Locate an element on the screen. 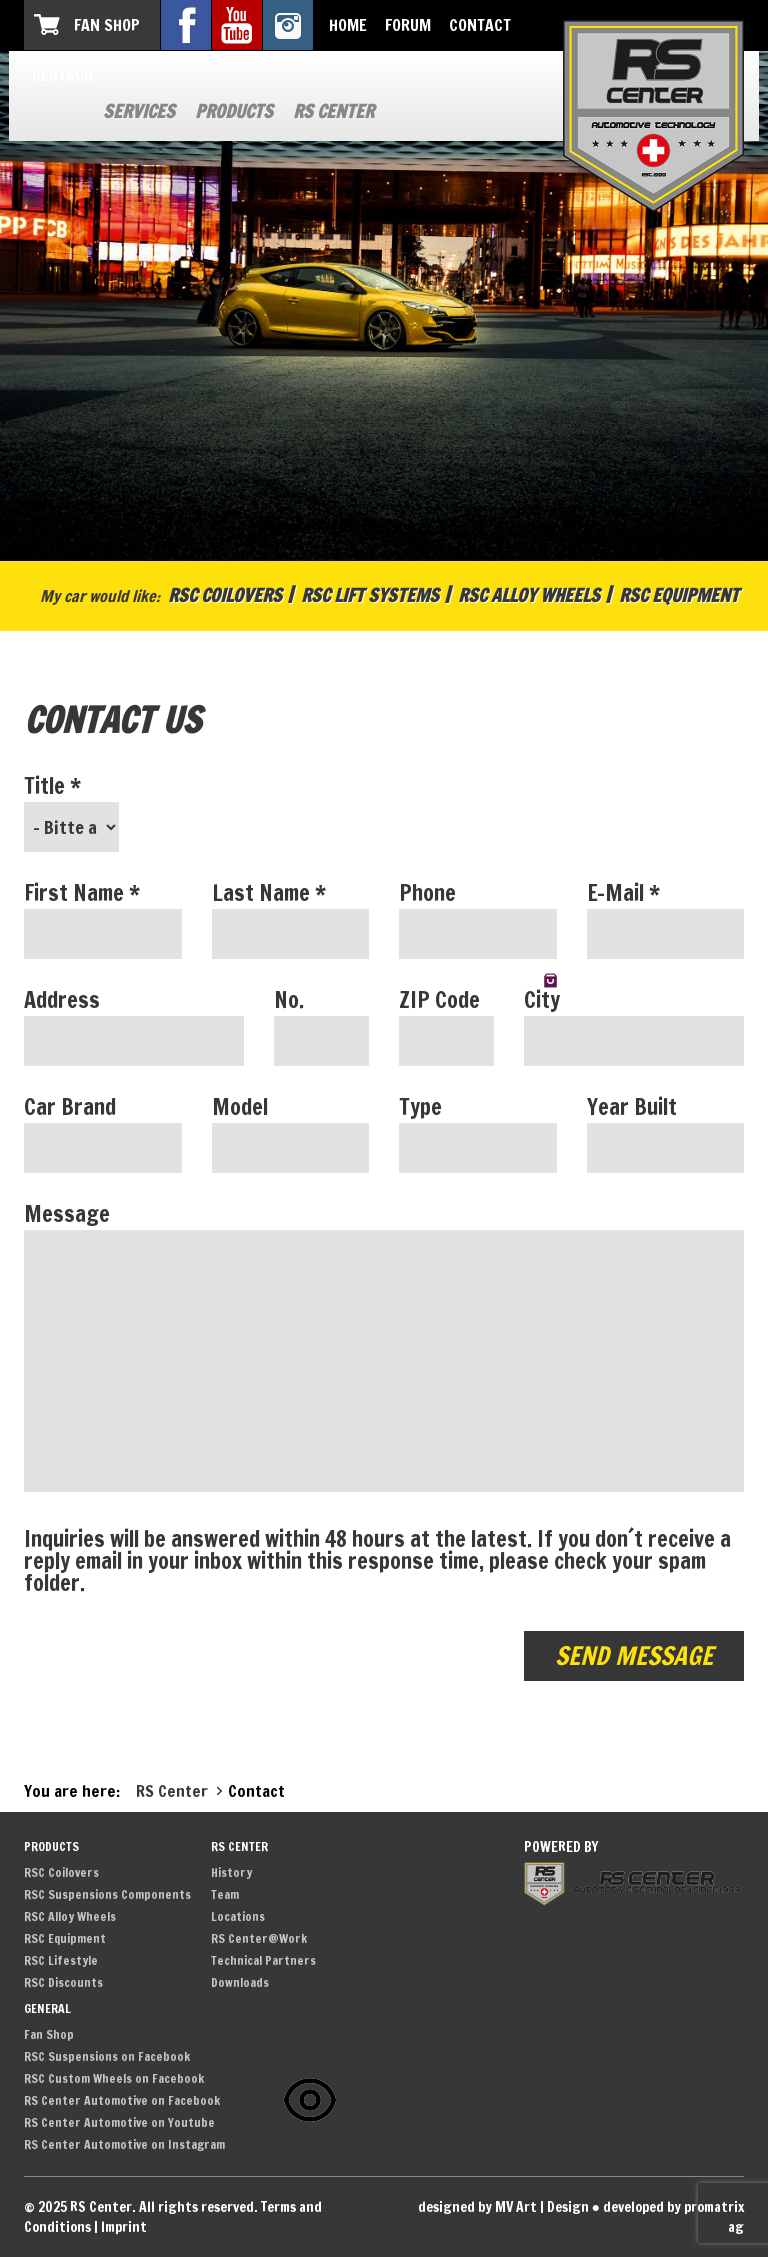 The image size is (768, 2257). view your shopping bag is located at coordinates (550, 980).